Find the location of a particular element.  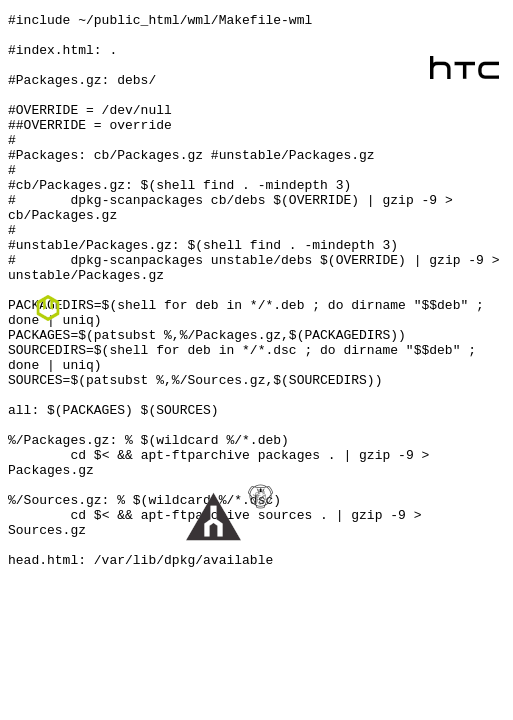

HTC brand logo is located at coordinates (464, 67).